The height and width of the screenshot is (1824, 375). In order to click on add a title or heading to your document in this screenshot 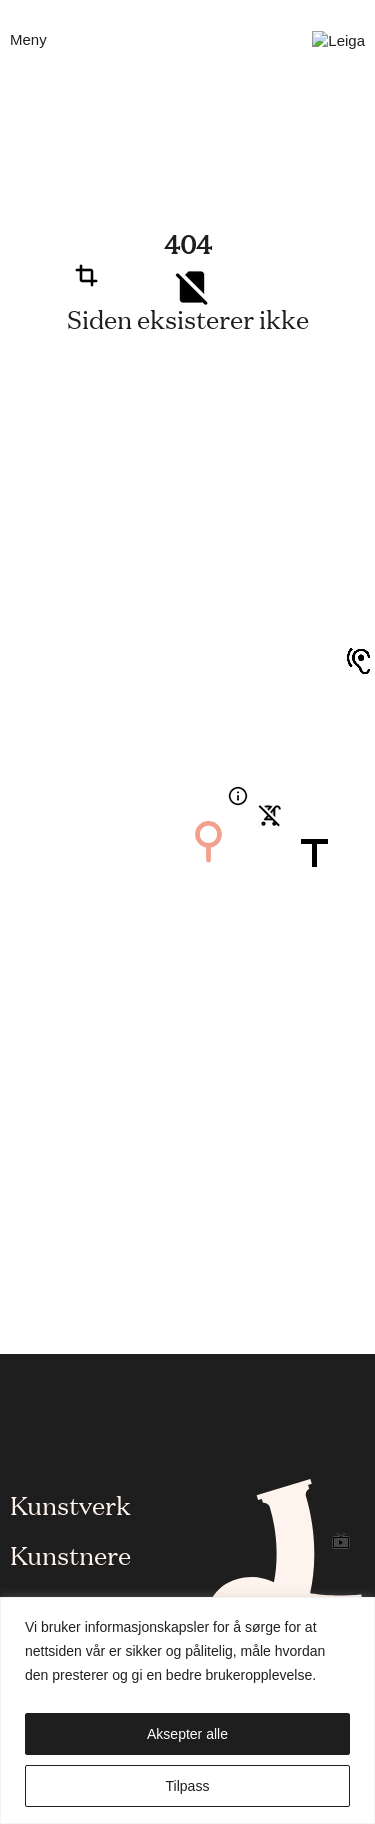, I will do `click(314, 853)`.